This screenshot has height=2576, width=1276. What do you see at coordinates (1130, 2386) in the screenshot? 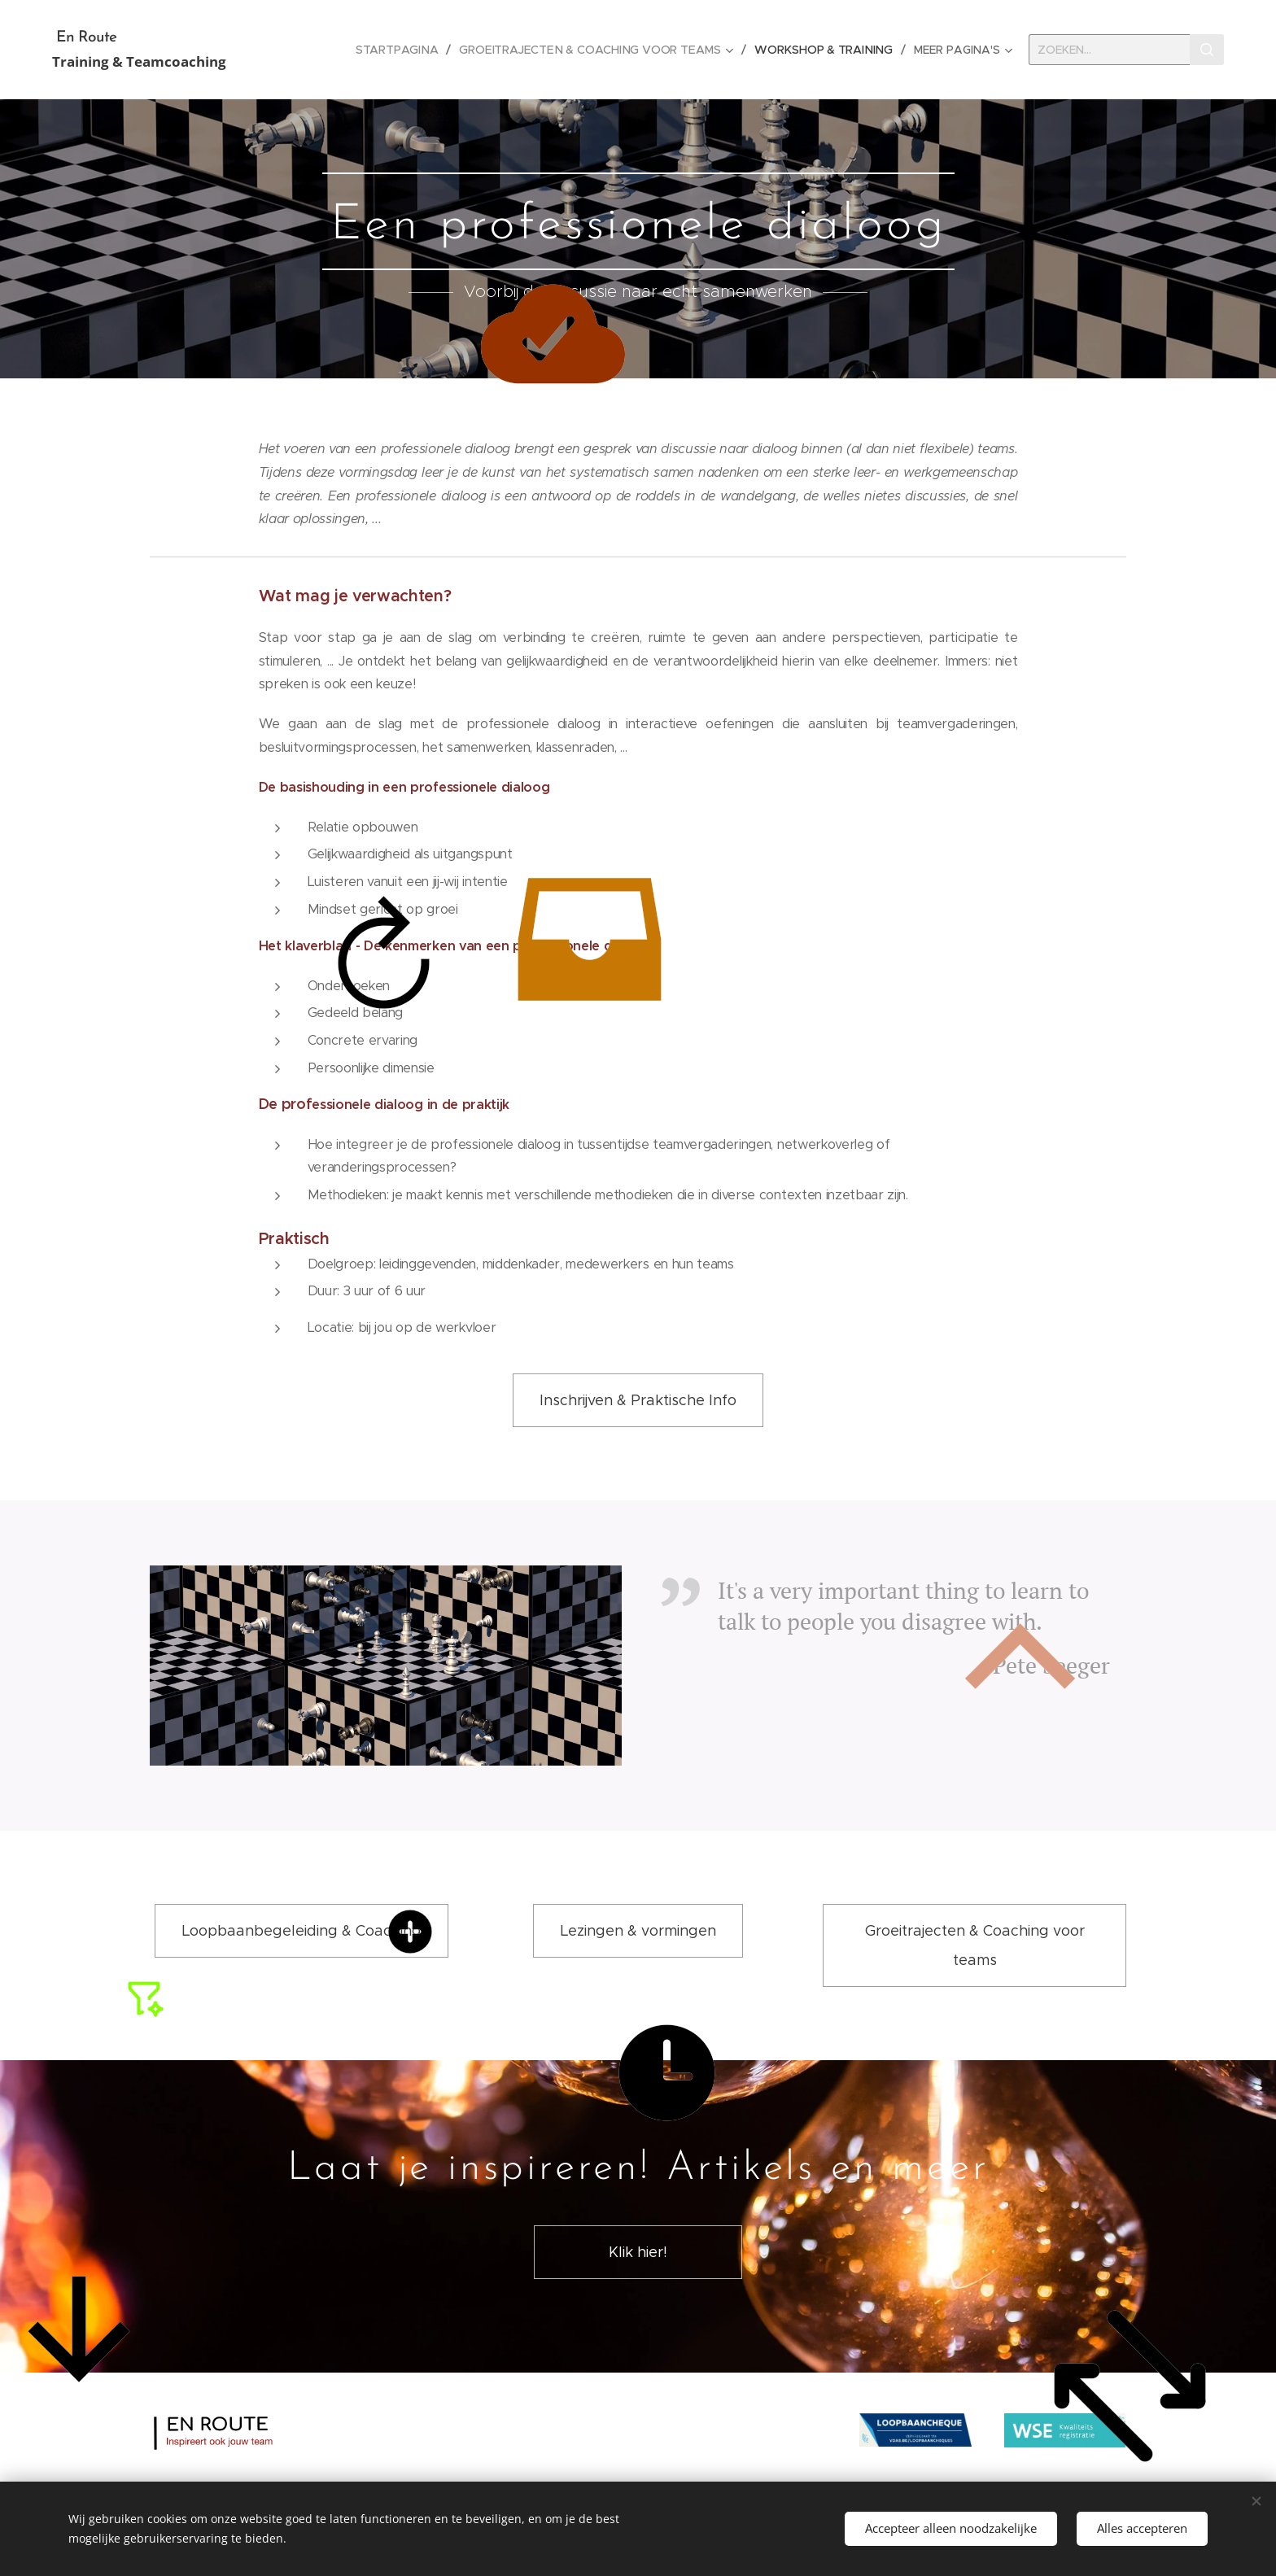
I see `resize element diagonally` at bounding box center [1130, 2386].